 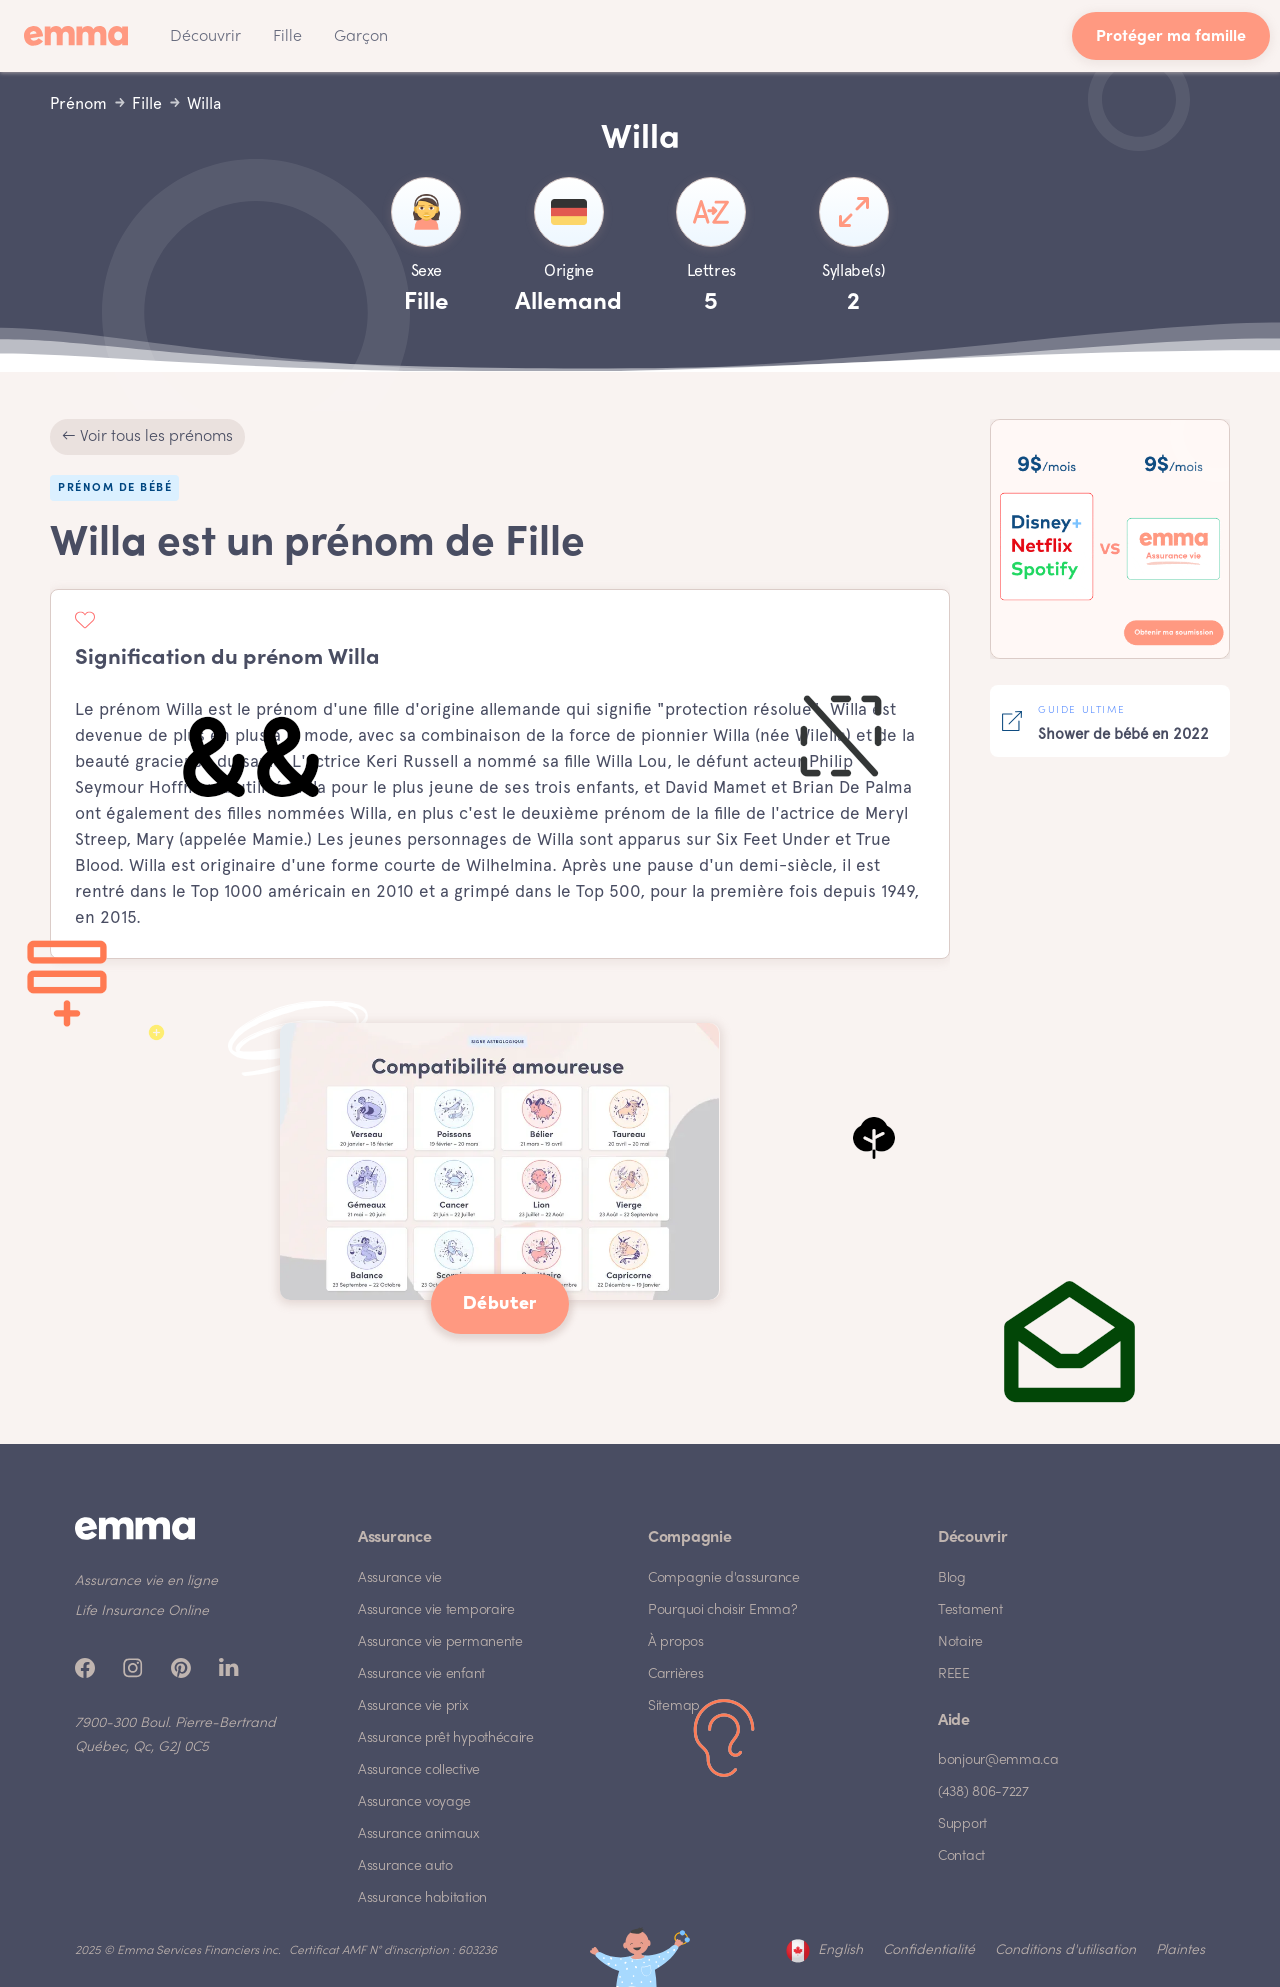 I want to click on disable selection mode, so click(x=841, y=736).